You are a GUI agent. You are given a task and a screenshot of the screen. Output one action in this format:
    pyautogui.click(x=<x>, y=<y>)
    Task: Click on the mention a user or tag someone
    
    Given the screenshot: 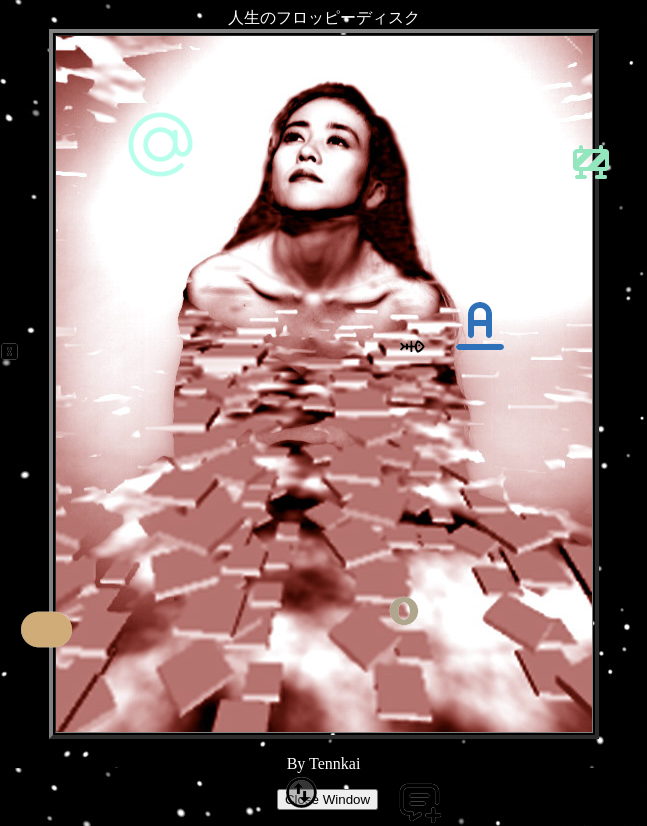 What is the action you would take?
    pyautogui.click(x=160, y=144)
    